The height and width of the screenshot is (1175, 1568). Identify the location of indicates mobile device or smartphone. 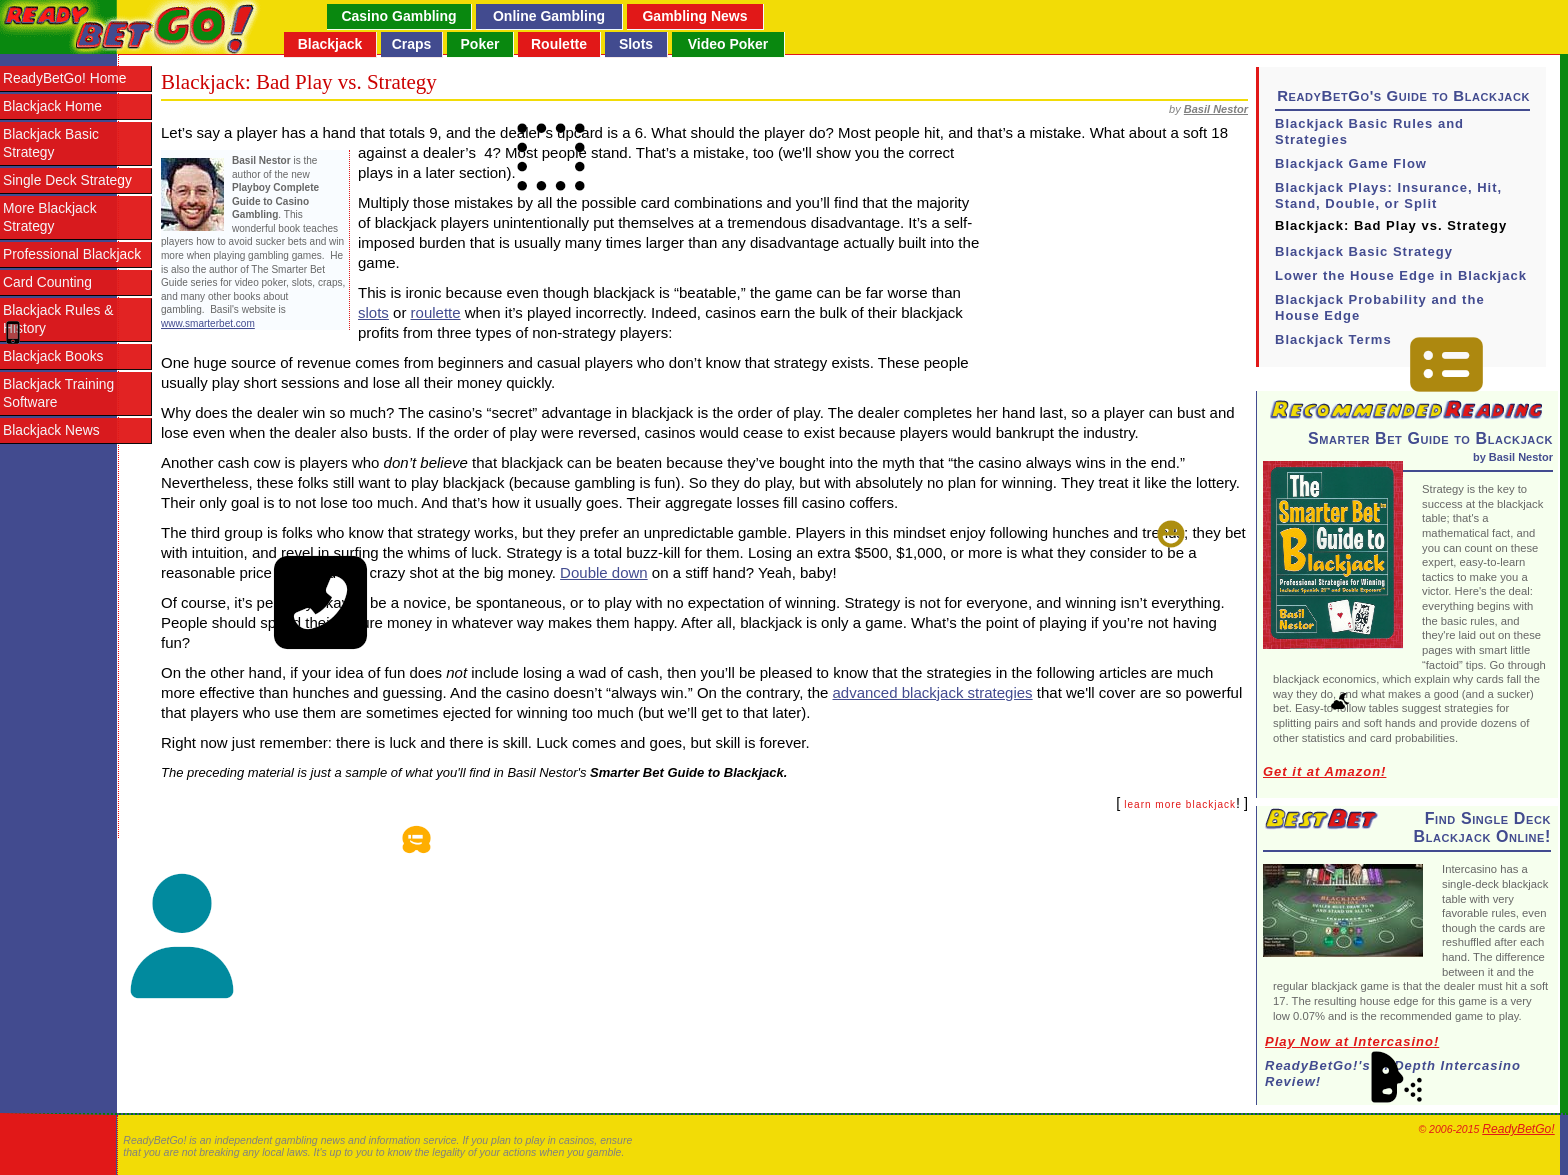
(13, 332).